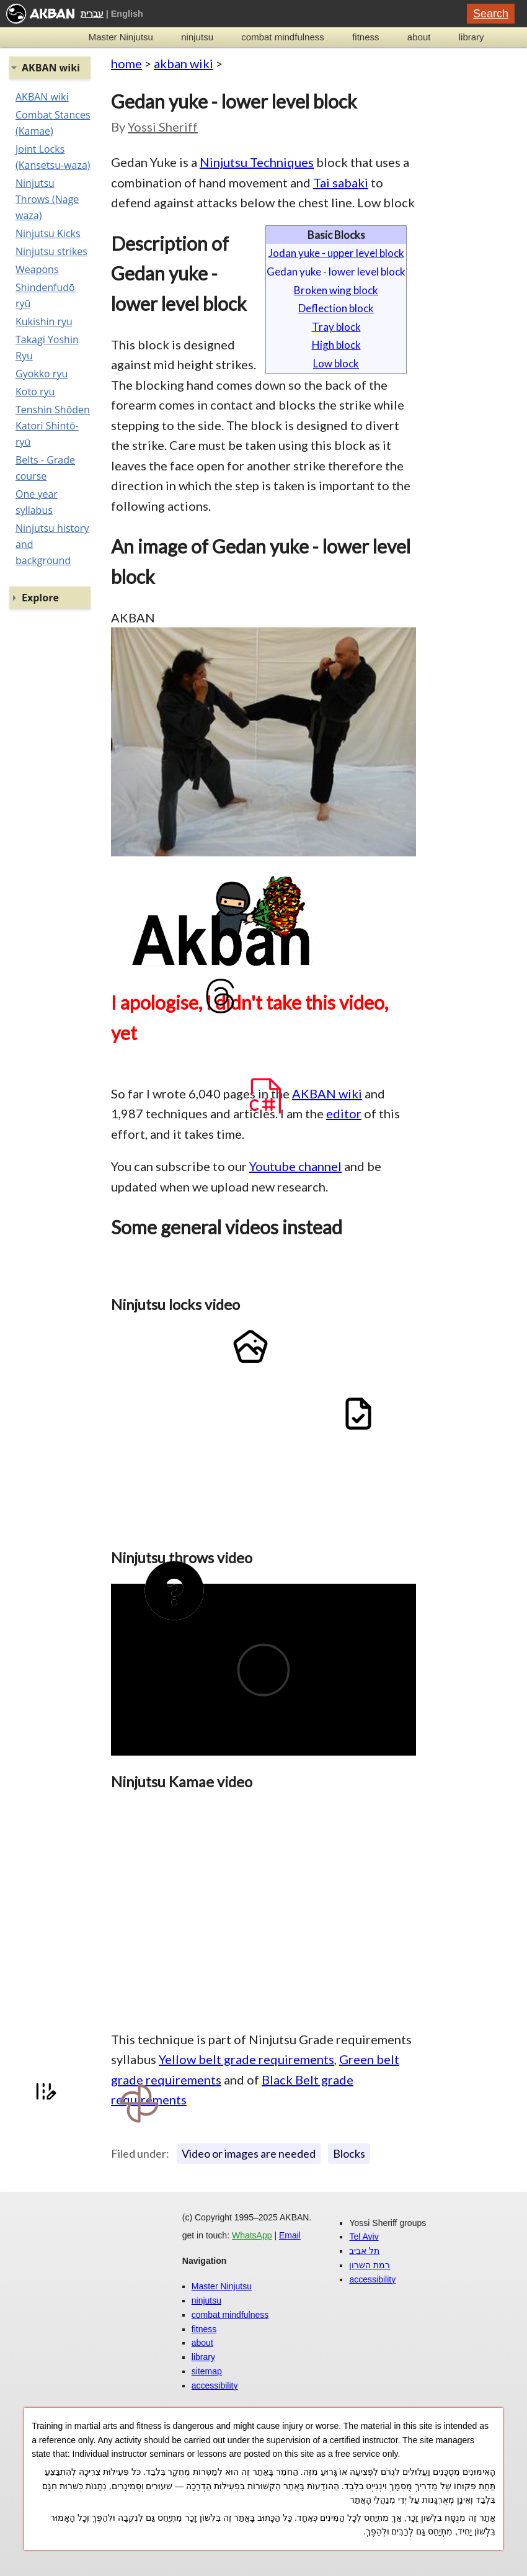  Describe the element at coordinates (358, 1414) in the screenshot. I see `file successfully uploaded or verified` at that location.